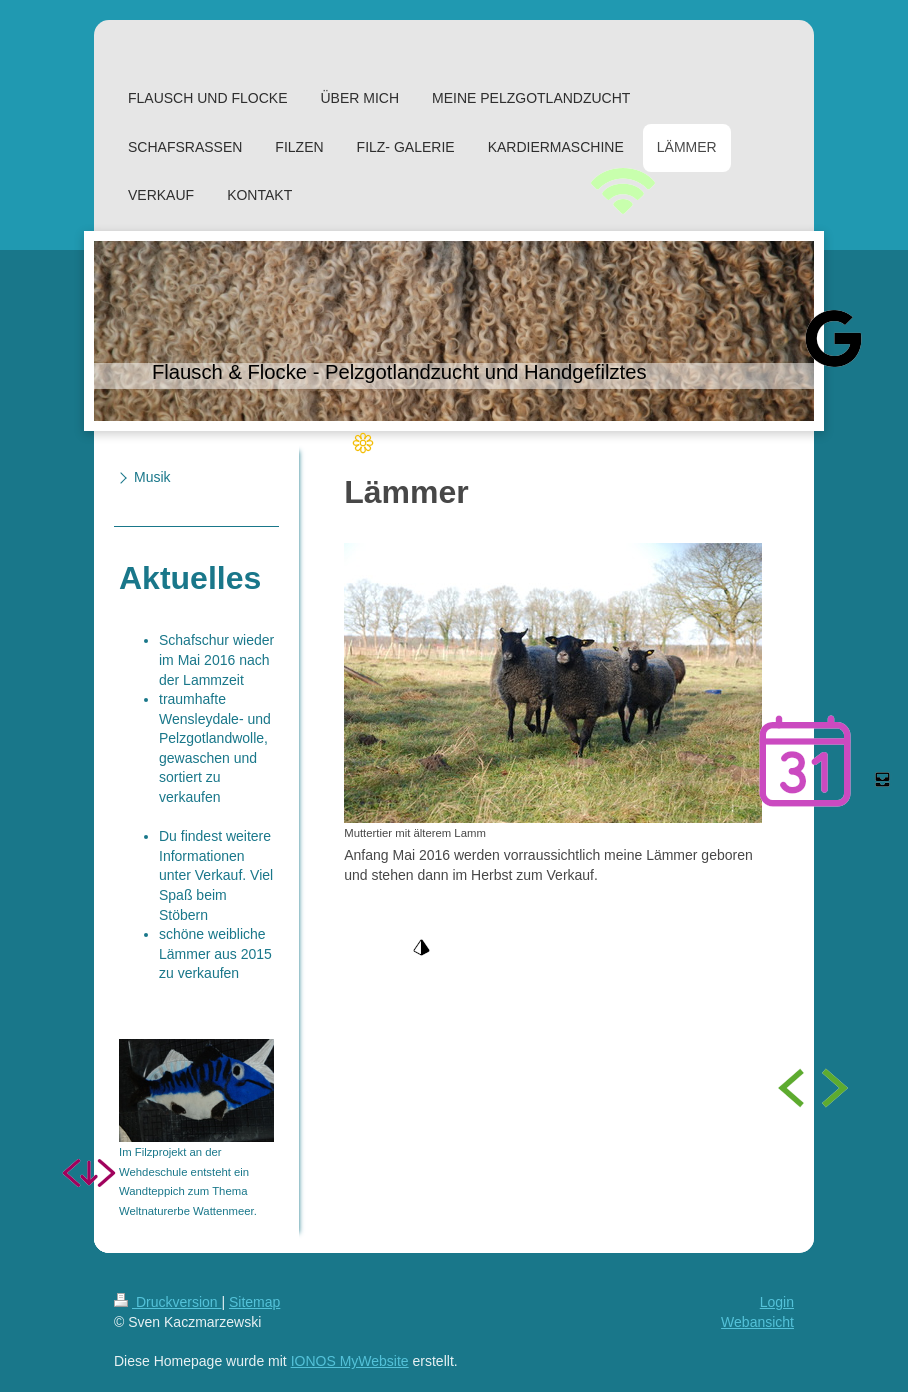 Image resolution: width=908 pixels, height=1392 pixels. Describe the element at coordinates (882, 779) in the screenshot. I see `view all inboxes` at that location.